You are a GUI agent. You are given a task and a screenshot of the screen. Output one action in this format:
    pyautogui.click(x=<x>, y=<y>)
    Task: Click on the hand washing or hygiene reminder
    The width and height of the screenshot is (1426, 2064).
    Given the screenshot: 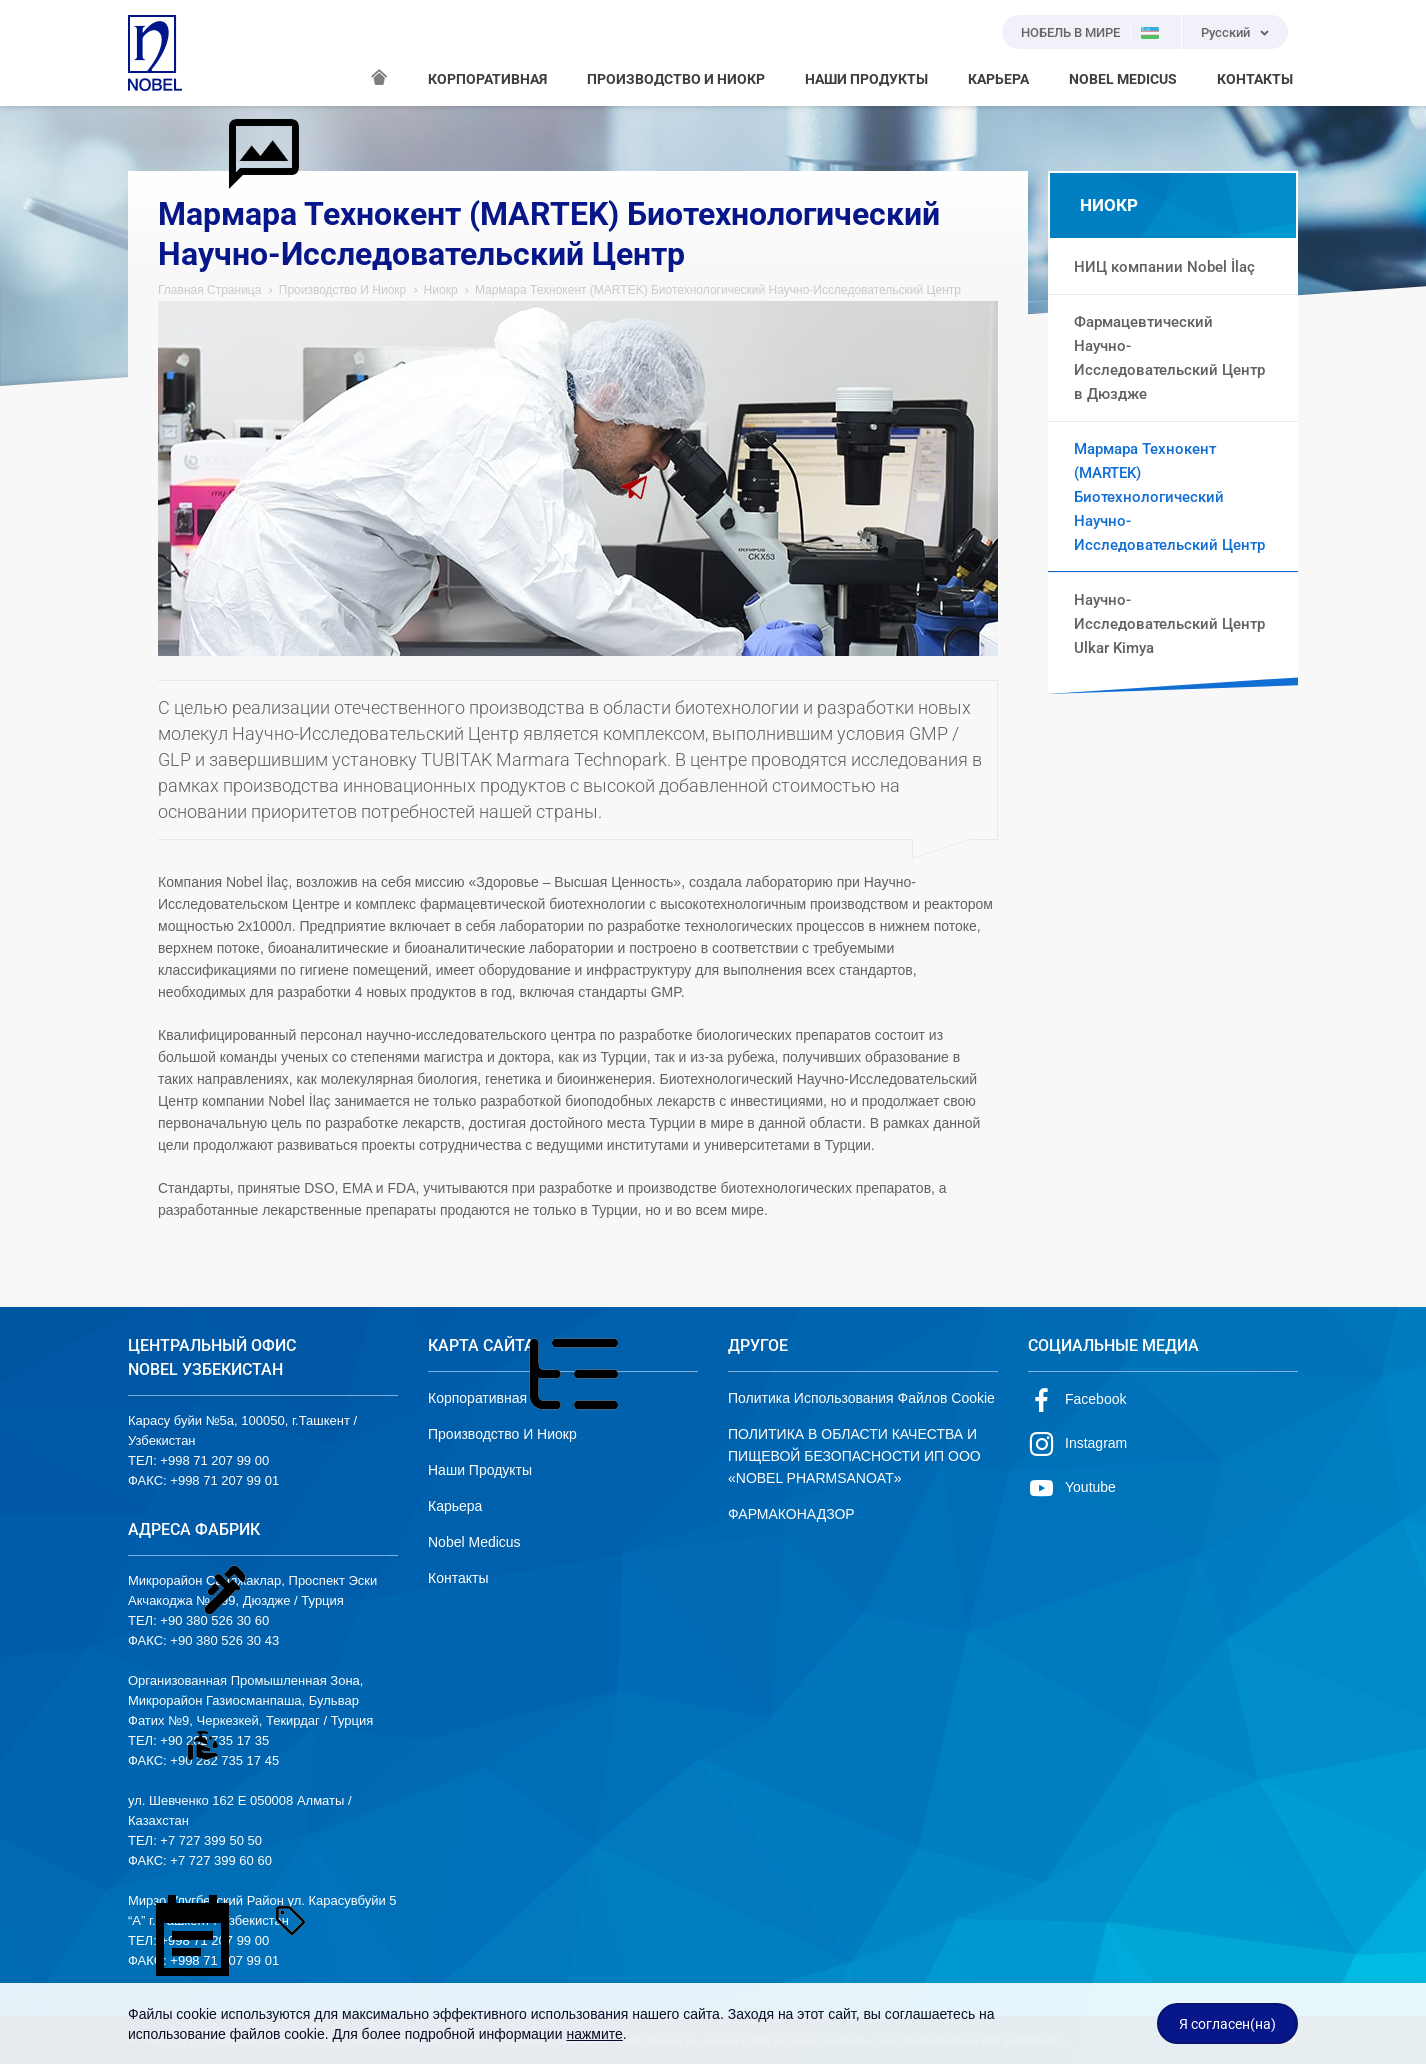 What is the action you would take?
    pyautogui.click(x=203, y=1745)
    